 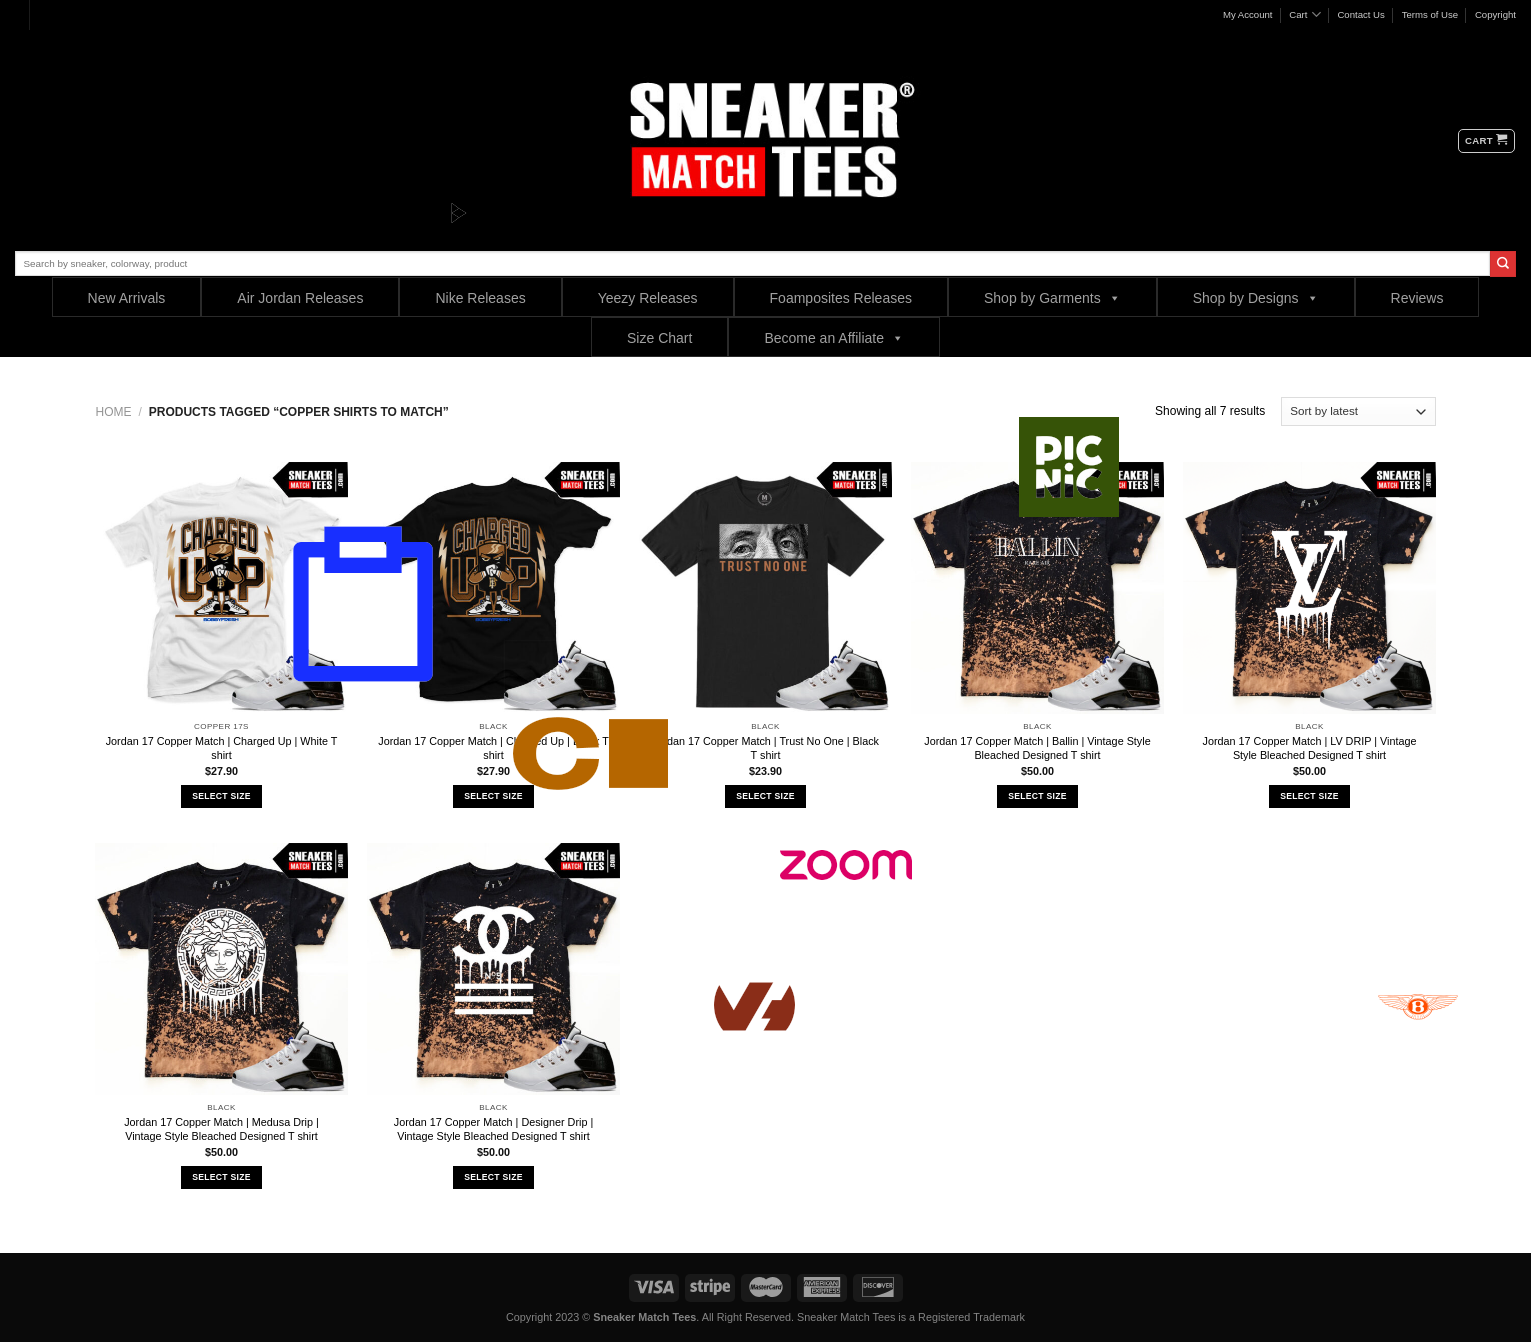 What do you see at coordinates (1418, 1007) in the screenshot?
I see `Bentley Motors official brand logo` at bounding box center [1418, 1007].